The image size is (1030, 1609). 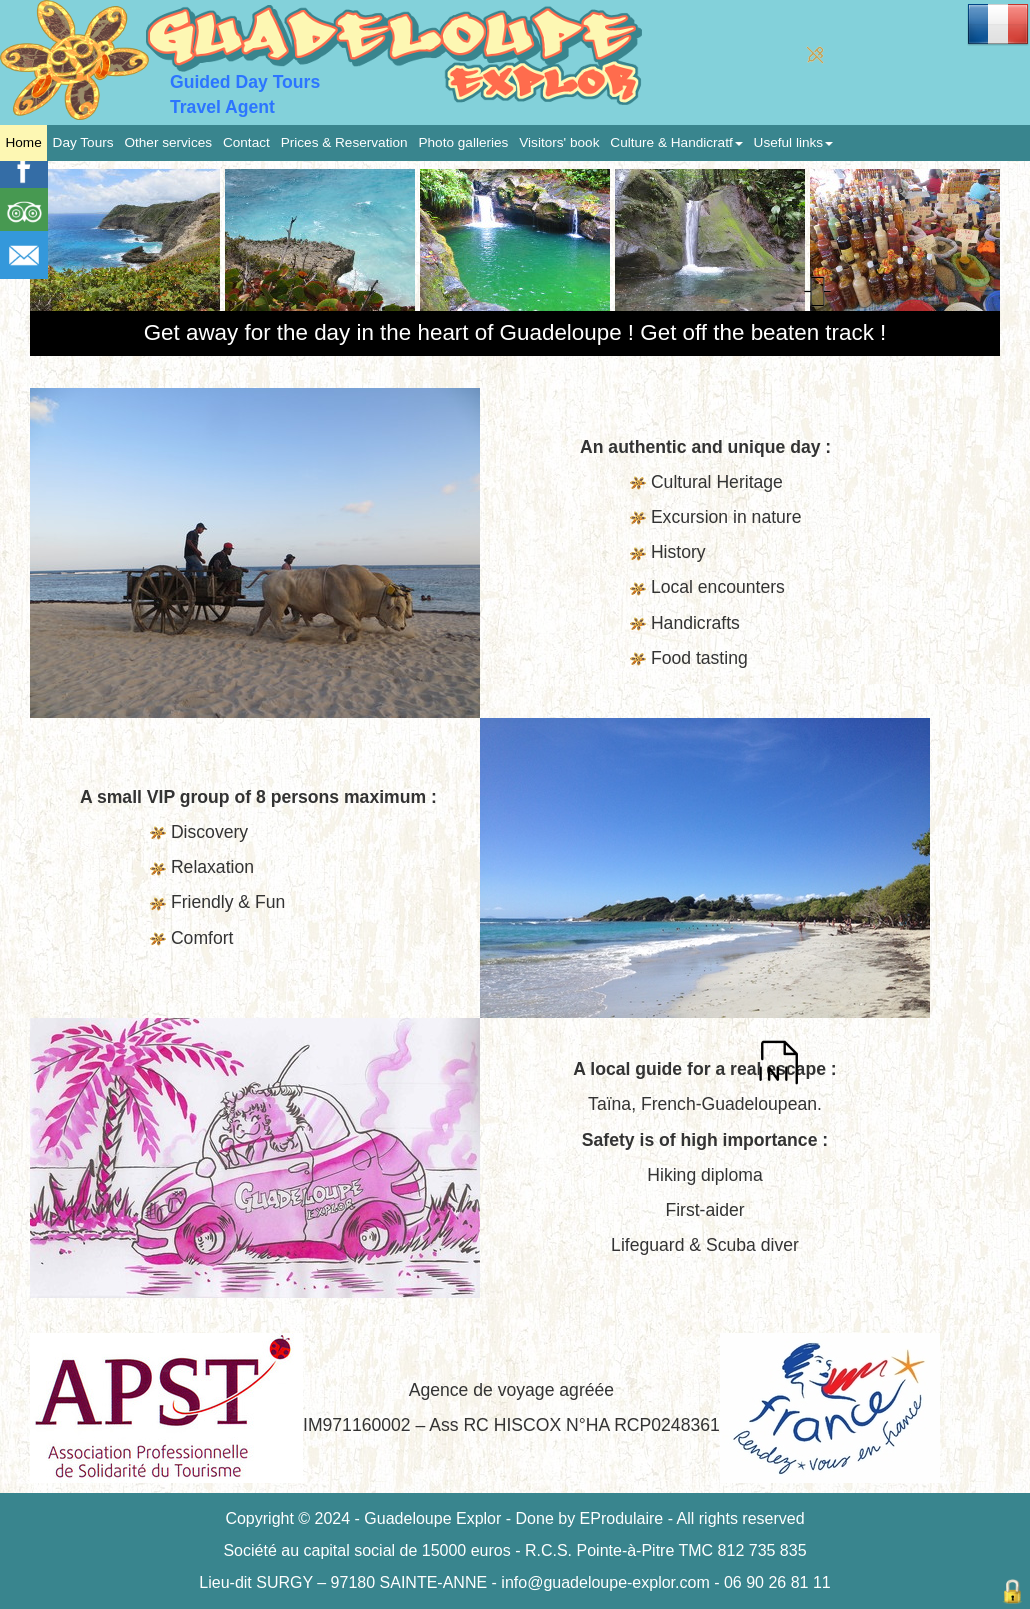 What do you see at coordinates (779, 1062) in the screenshot?
I see `view or open an INI configuration file` at bounding box center [779, 1062].